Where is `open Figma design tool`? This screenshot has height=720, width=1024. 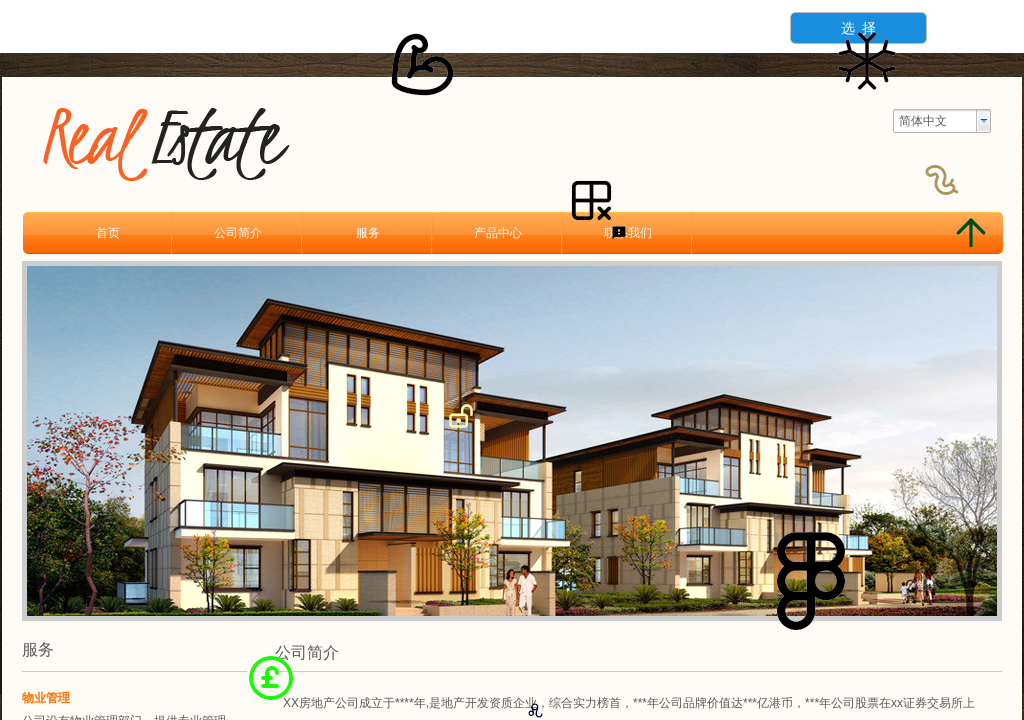 open Figma design tool is located at coordinates (811, 579).